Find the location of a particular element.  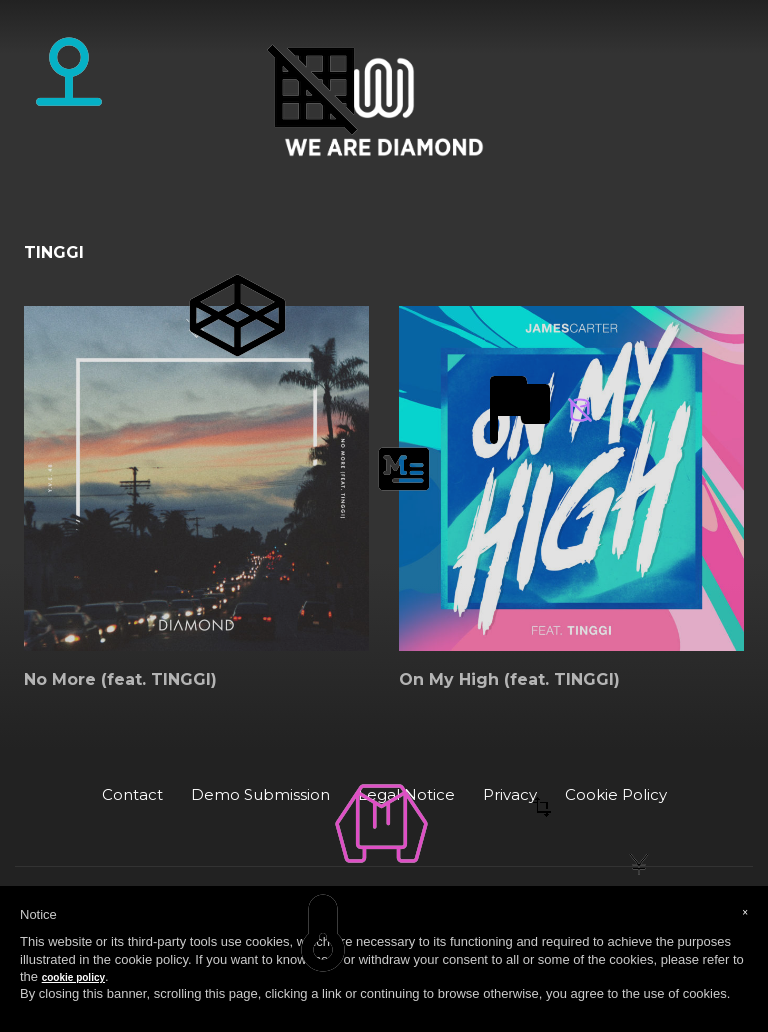

transform or resize an image is located at coordinates (542, 807).